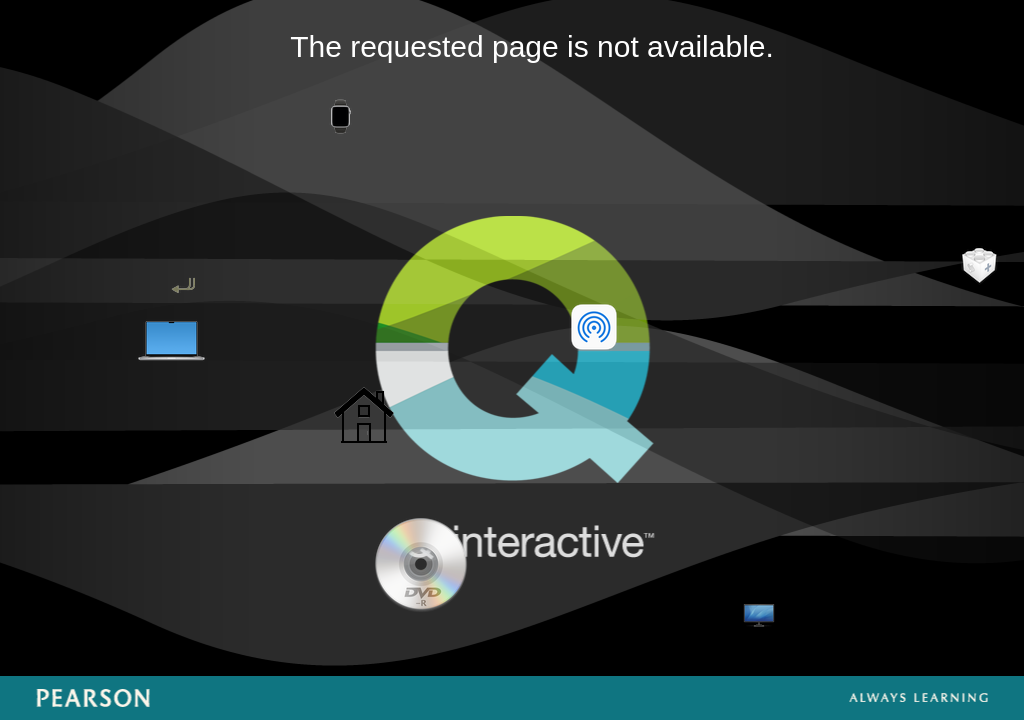 Image resolution: width=1024 pixels, height=720 pixels. I want to click on indicates a blank DVD-R disc ready for burning, so click(421, 566).